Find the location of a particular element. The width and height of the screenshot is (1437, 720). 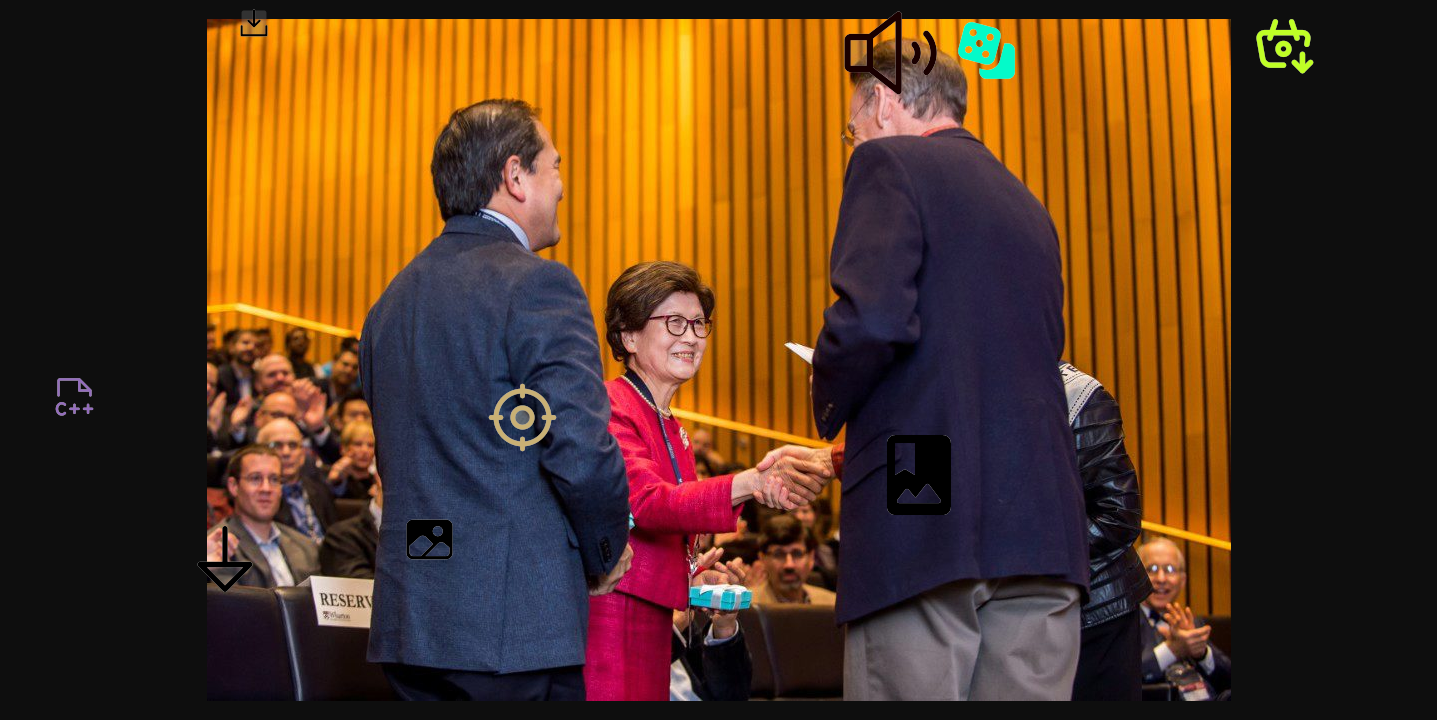

adjust volume to high is located at coordinates (889, 53).